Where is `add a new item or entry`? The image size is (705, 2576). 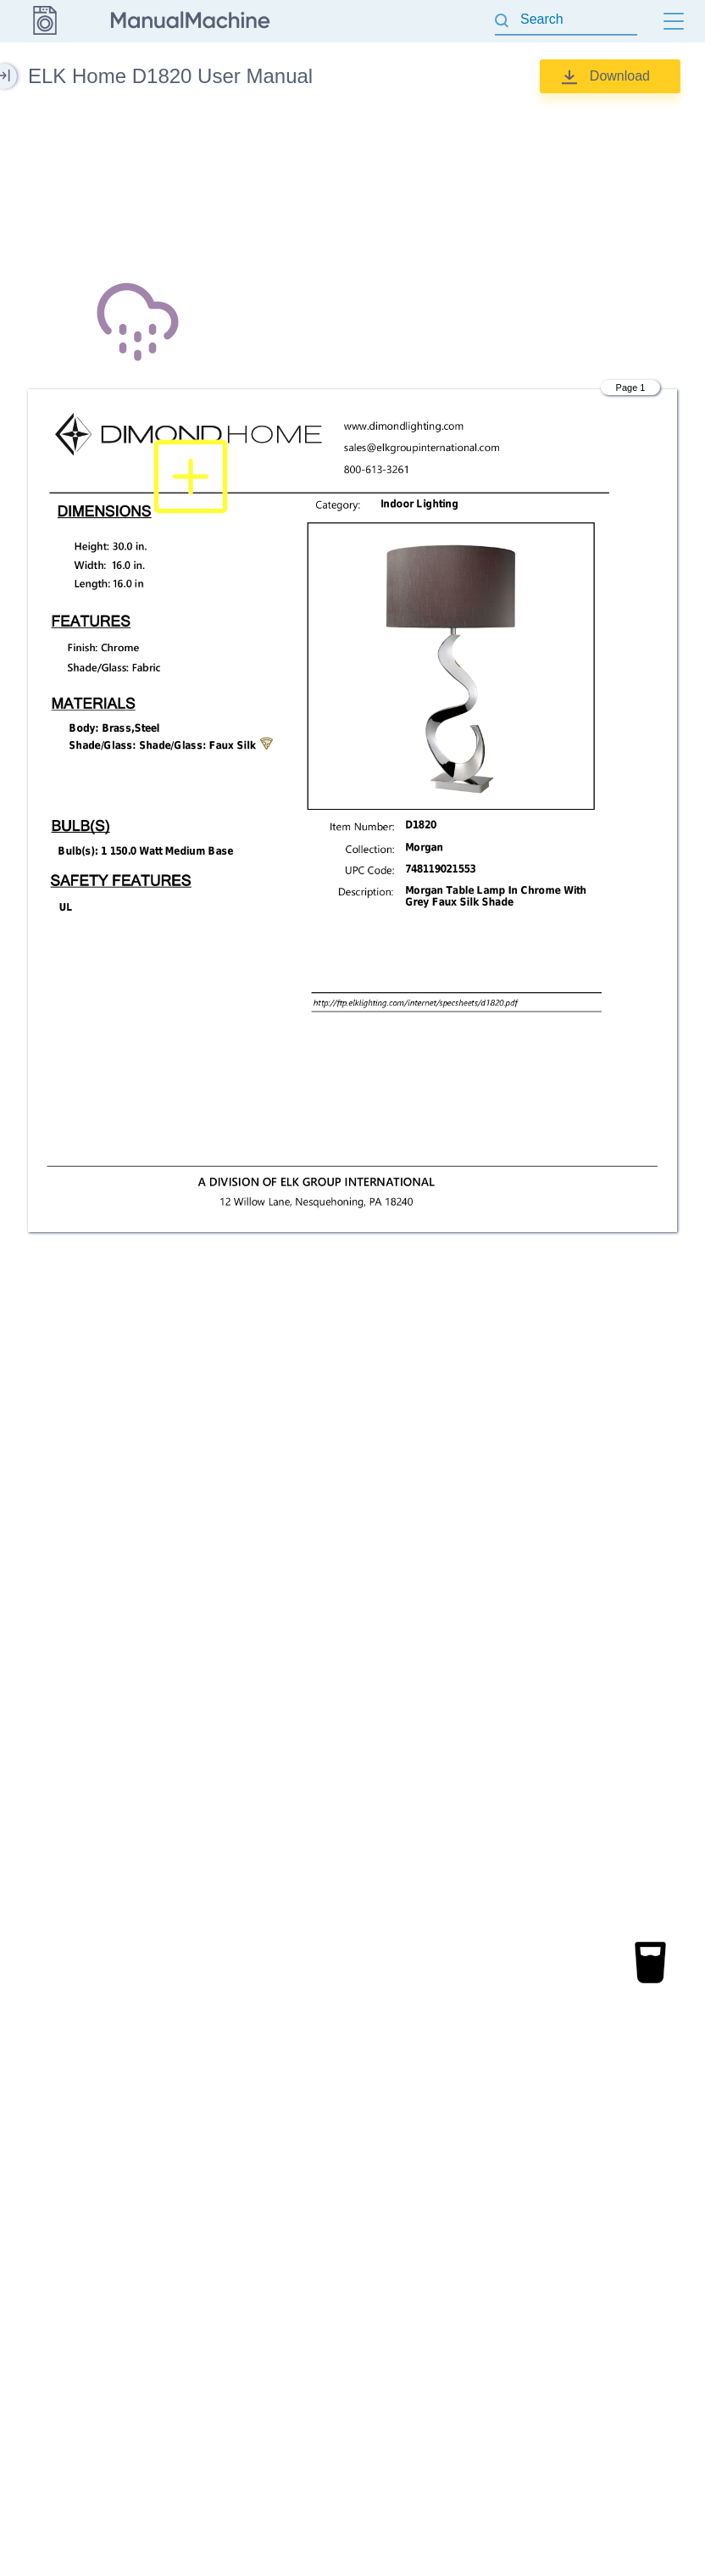 add a new item or entry is located at coordinates (191, 477).